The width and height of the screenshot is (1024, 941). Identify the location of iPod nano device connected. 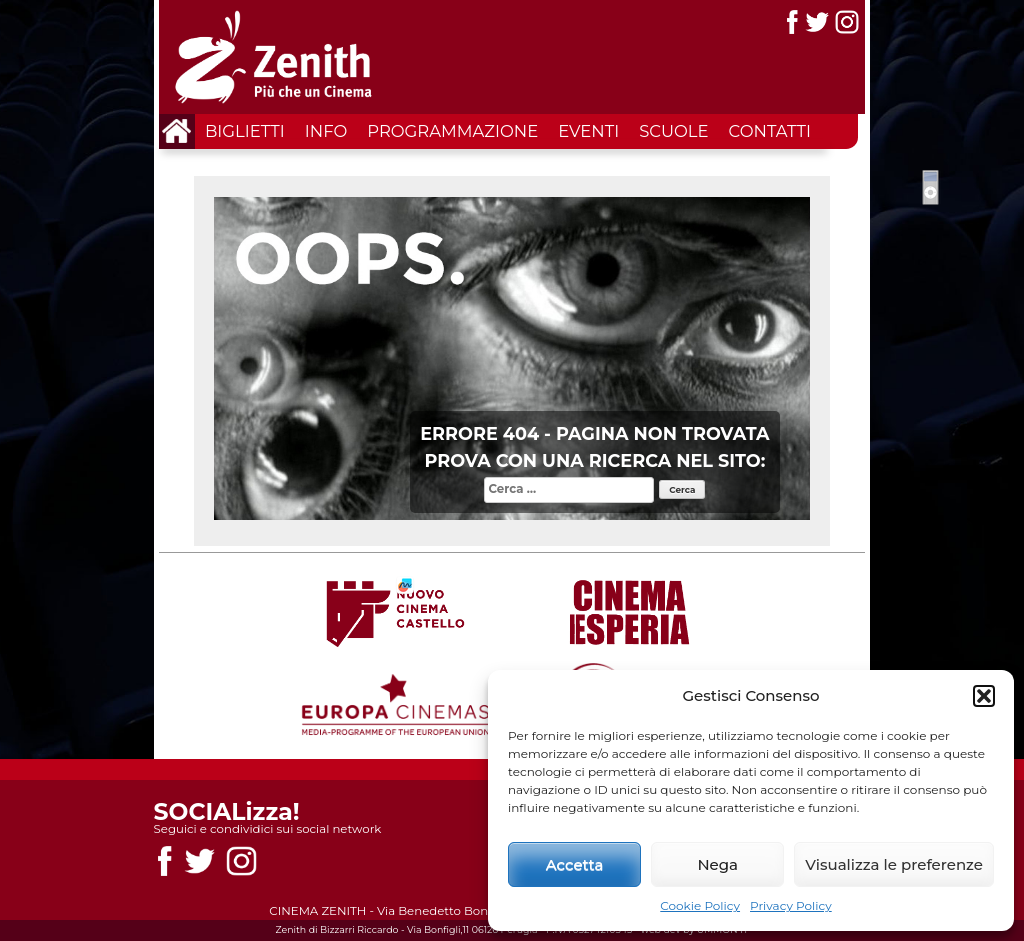
(930, 187).